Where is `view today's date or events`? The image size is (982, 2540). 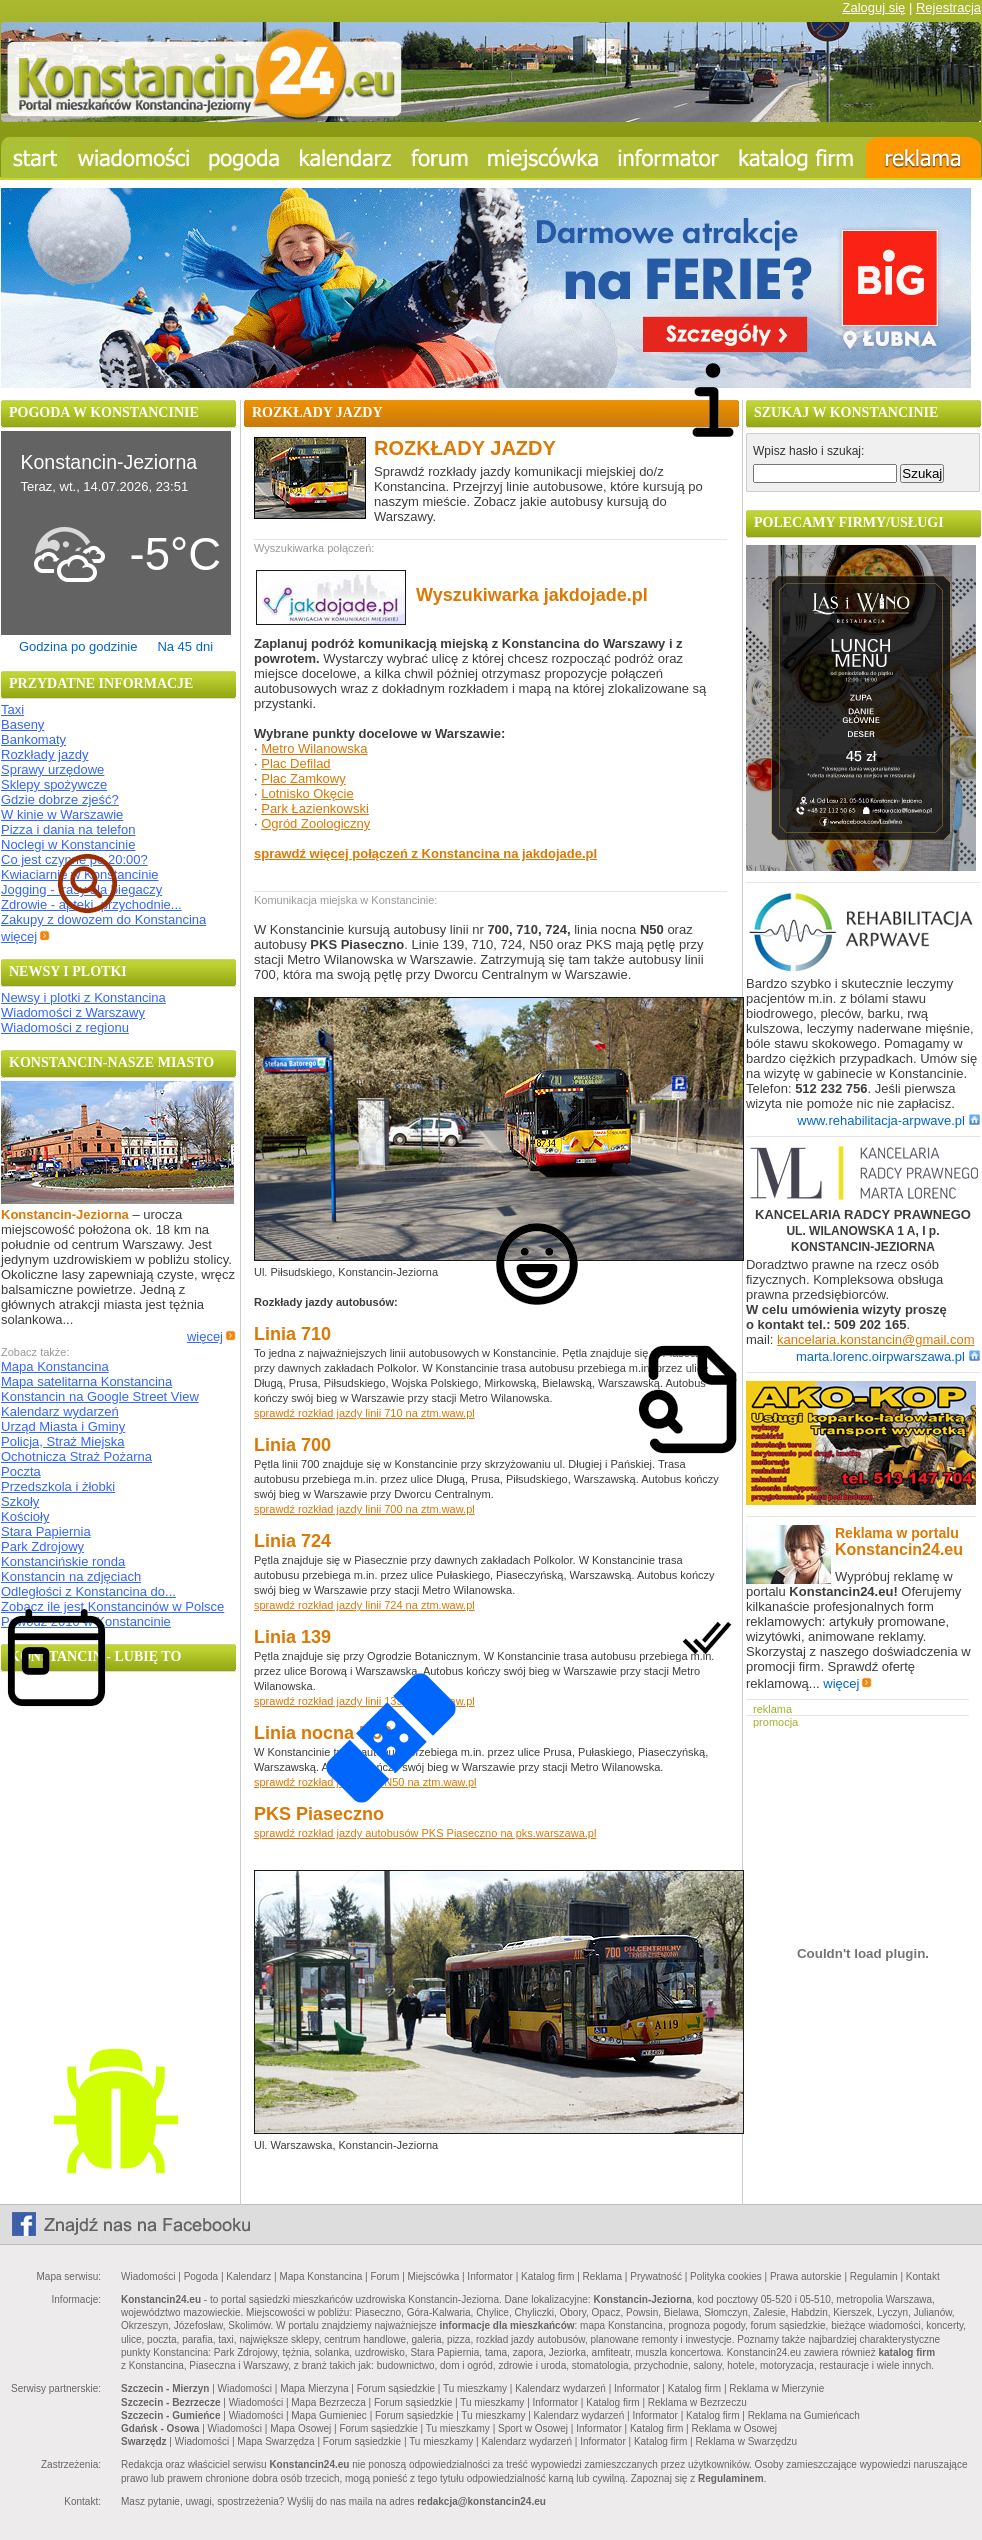 view today's date or events is located at coordinates (56, 1657).